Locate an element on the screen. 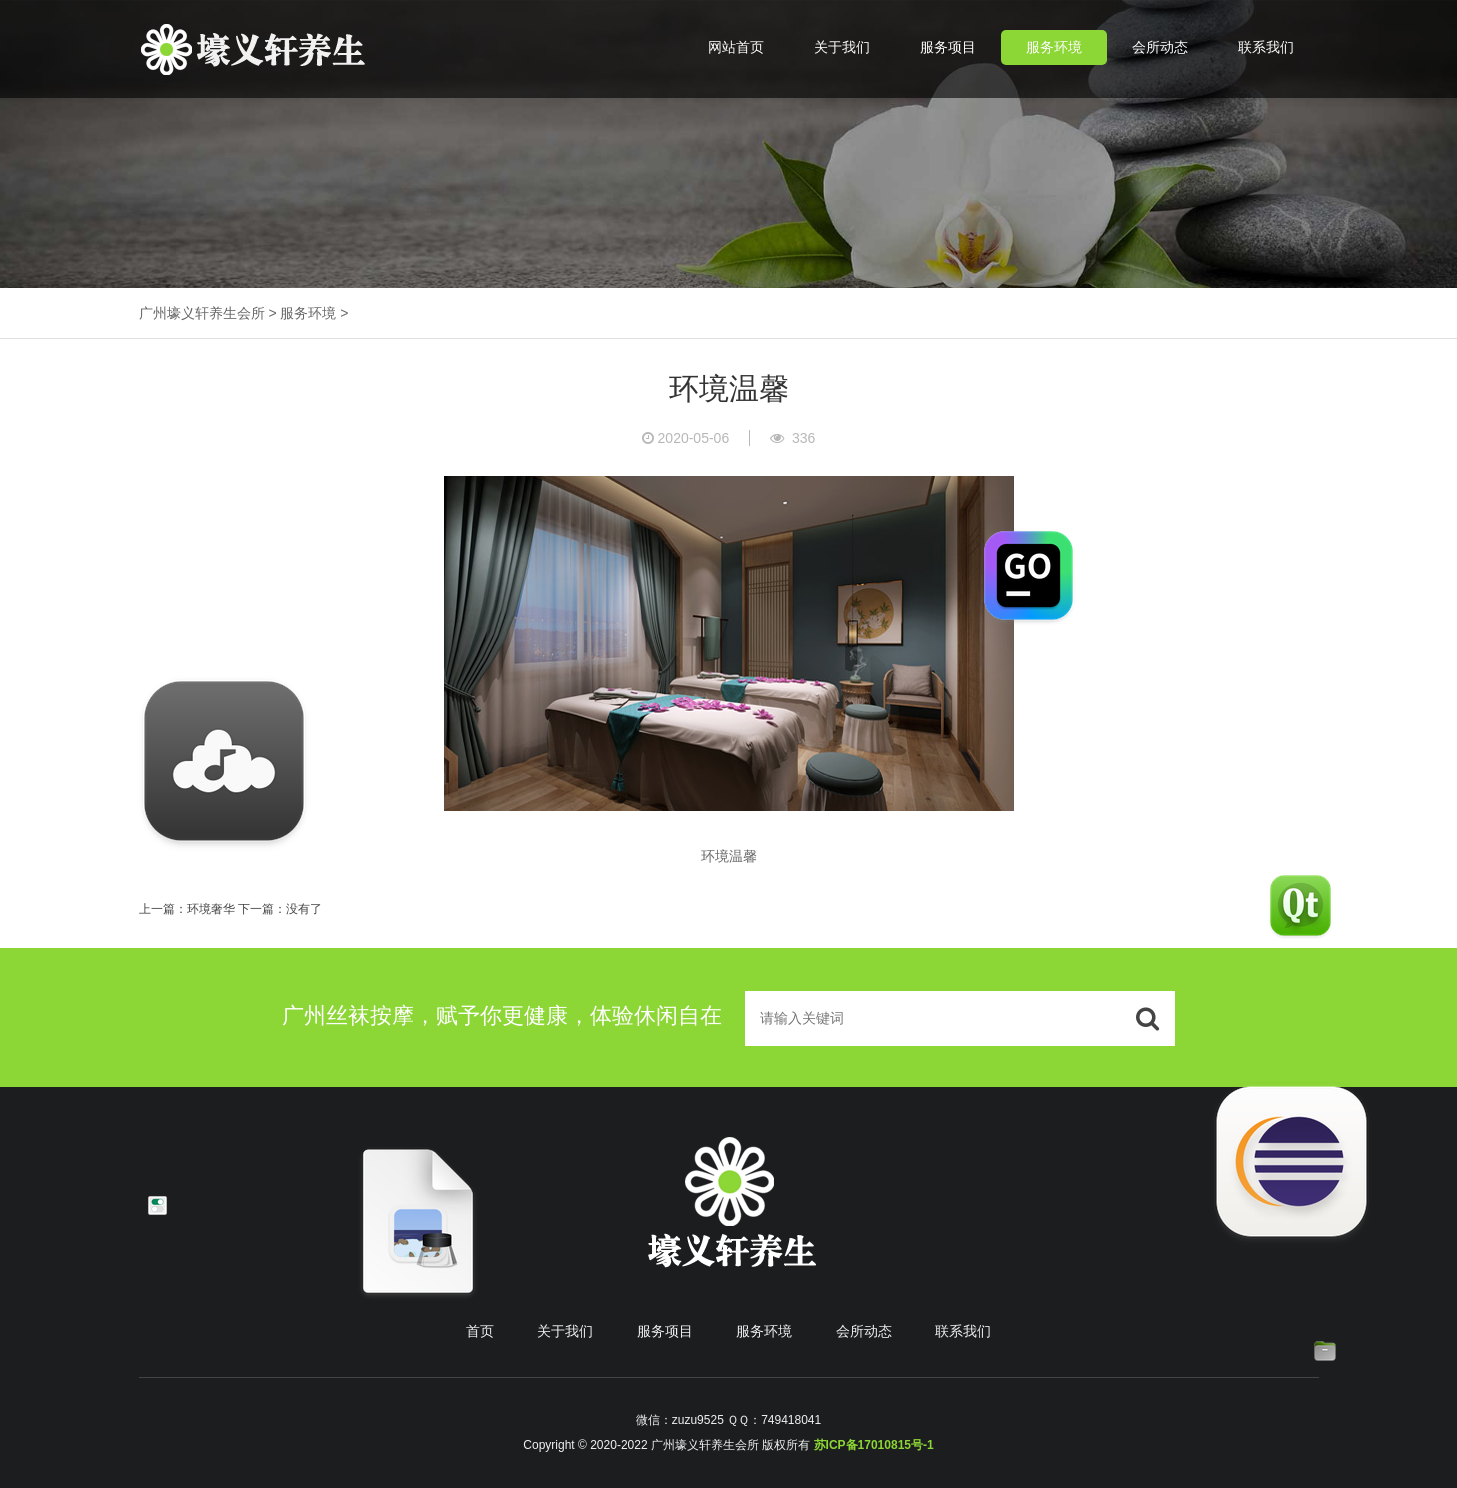 Image resolution: width=1457 pixels, height=1488 pixels. open the file manager application is located at coordinates (1325, 1351).